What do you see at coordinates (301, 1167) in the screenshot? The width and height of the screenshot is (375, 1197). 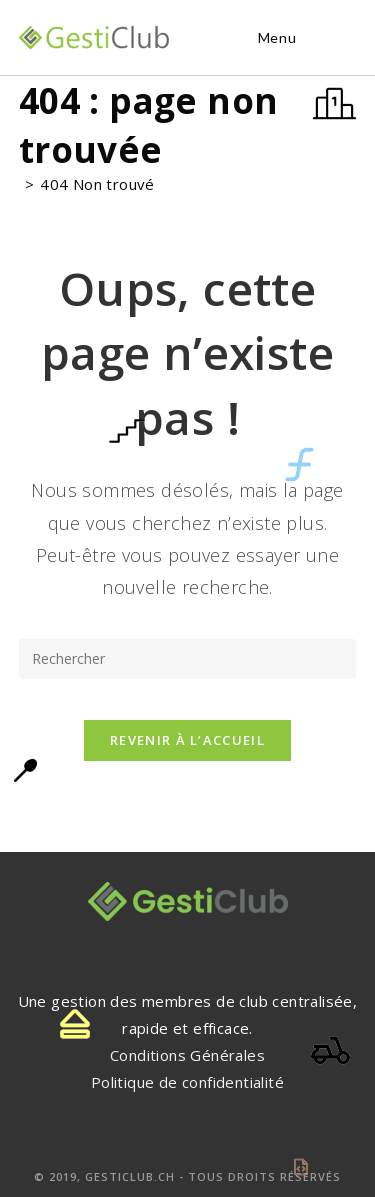 I see `view source code file` at bounding box center [301, 1167].